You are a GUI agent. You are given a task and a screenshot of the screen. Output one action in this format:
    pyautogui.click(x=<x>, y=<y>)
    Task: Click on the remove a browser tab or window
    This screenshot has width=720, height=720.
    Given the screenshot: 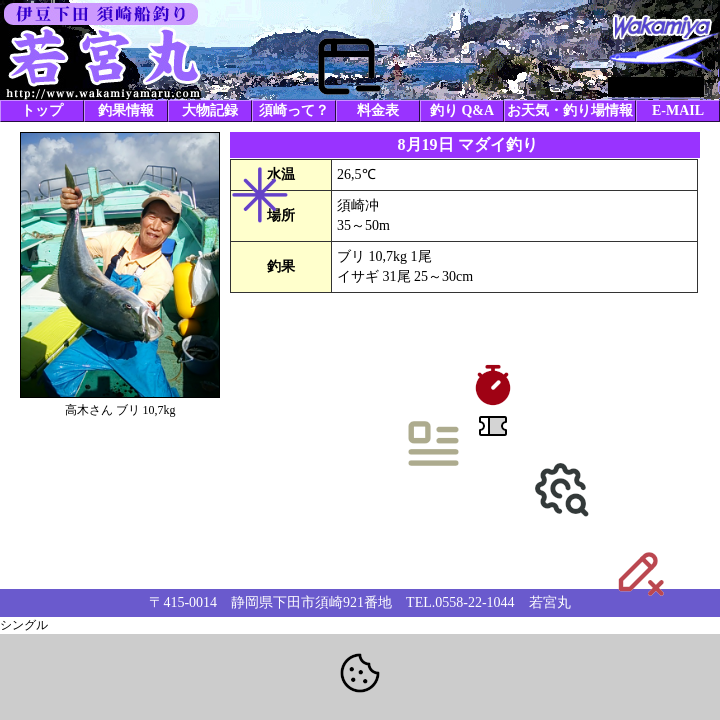 What is the action you would take?
    pyautogui.click(x=346, y=66)
    